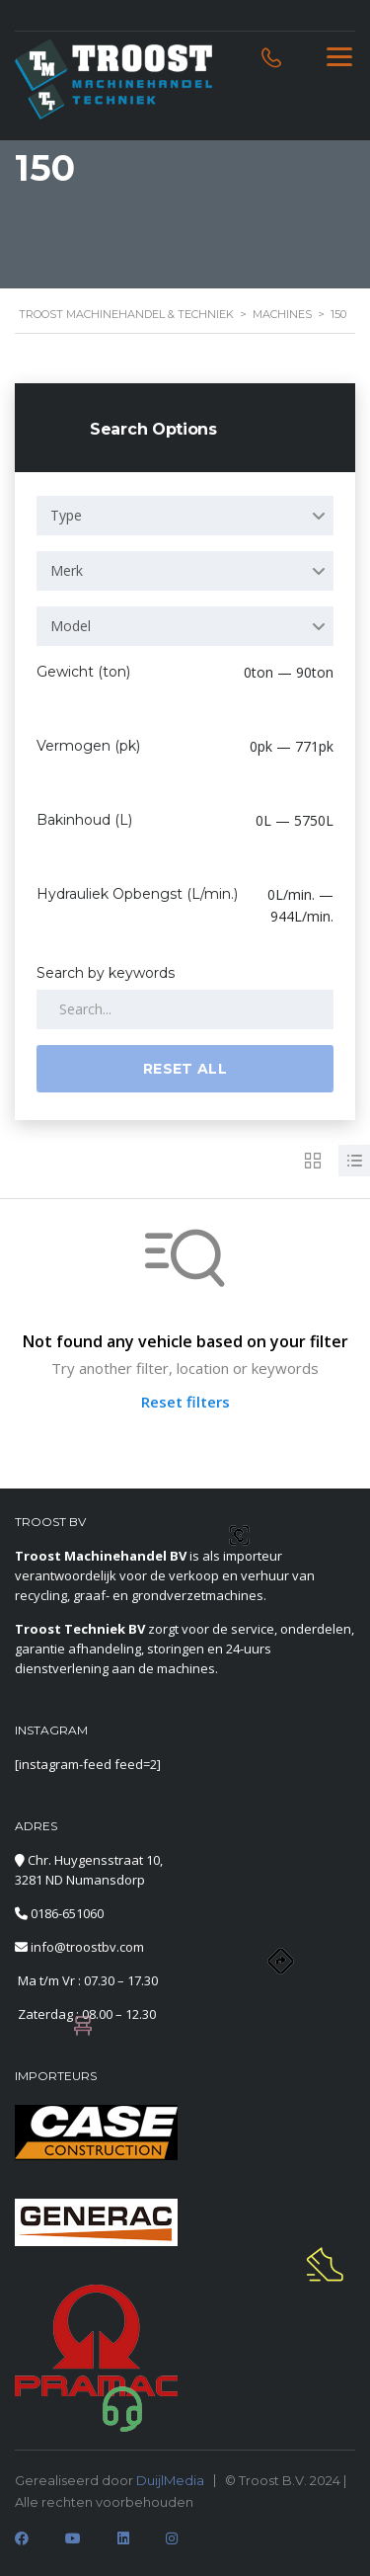 The image size is (370, 2576). What do you see at coordinates (239, 1535) in the screenshot?
I see `scan or identify using ear biometrics` at bounding box center [239, 1535].